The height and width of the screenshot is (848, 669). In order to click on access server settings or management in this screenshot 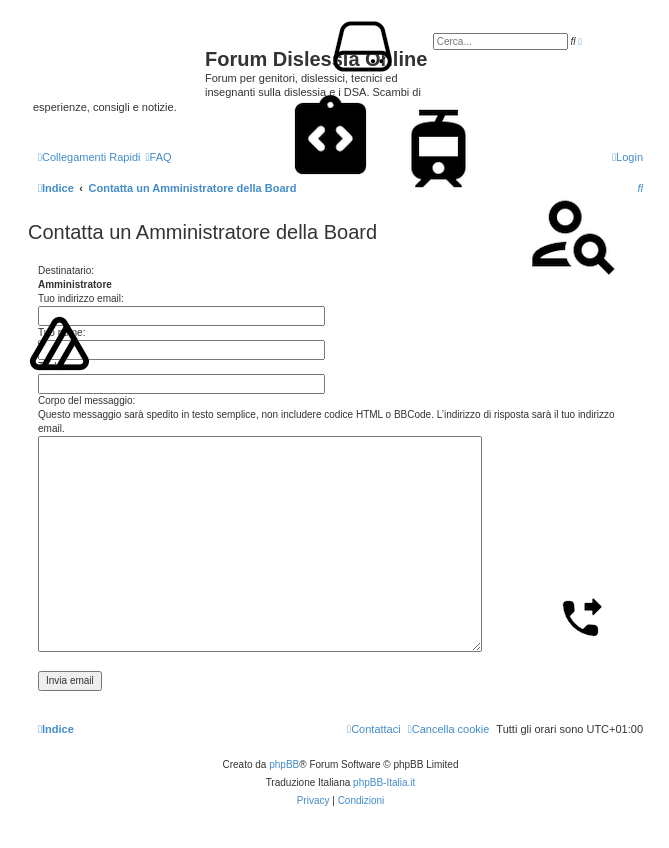, I will do `click(362, 46)`.